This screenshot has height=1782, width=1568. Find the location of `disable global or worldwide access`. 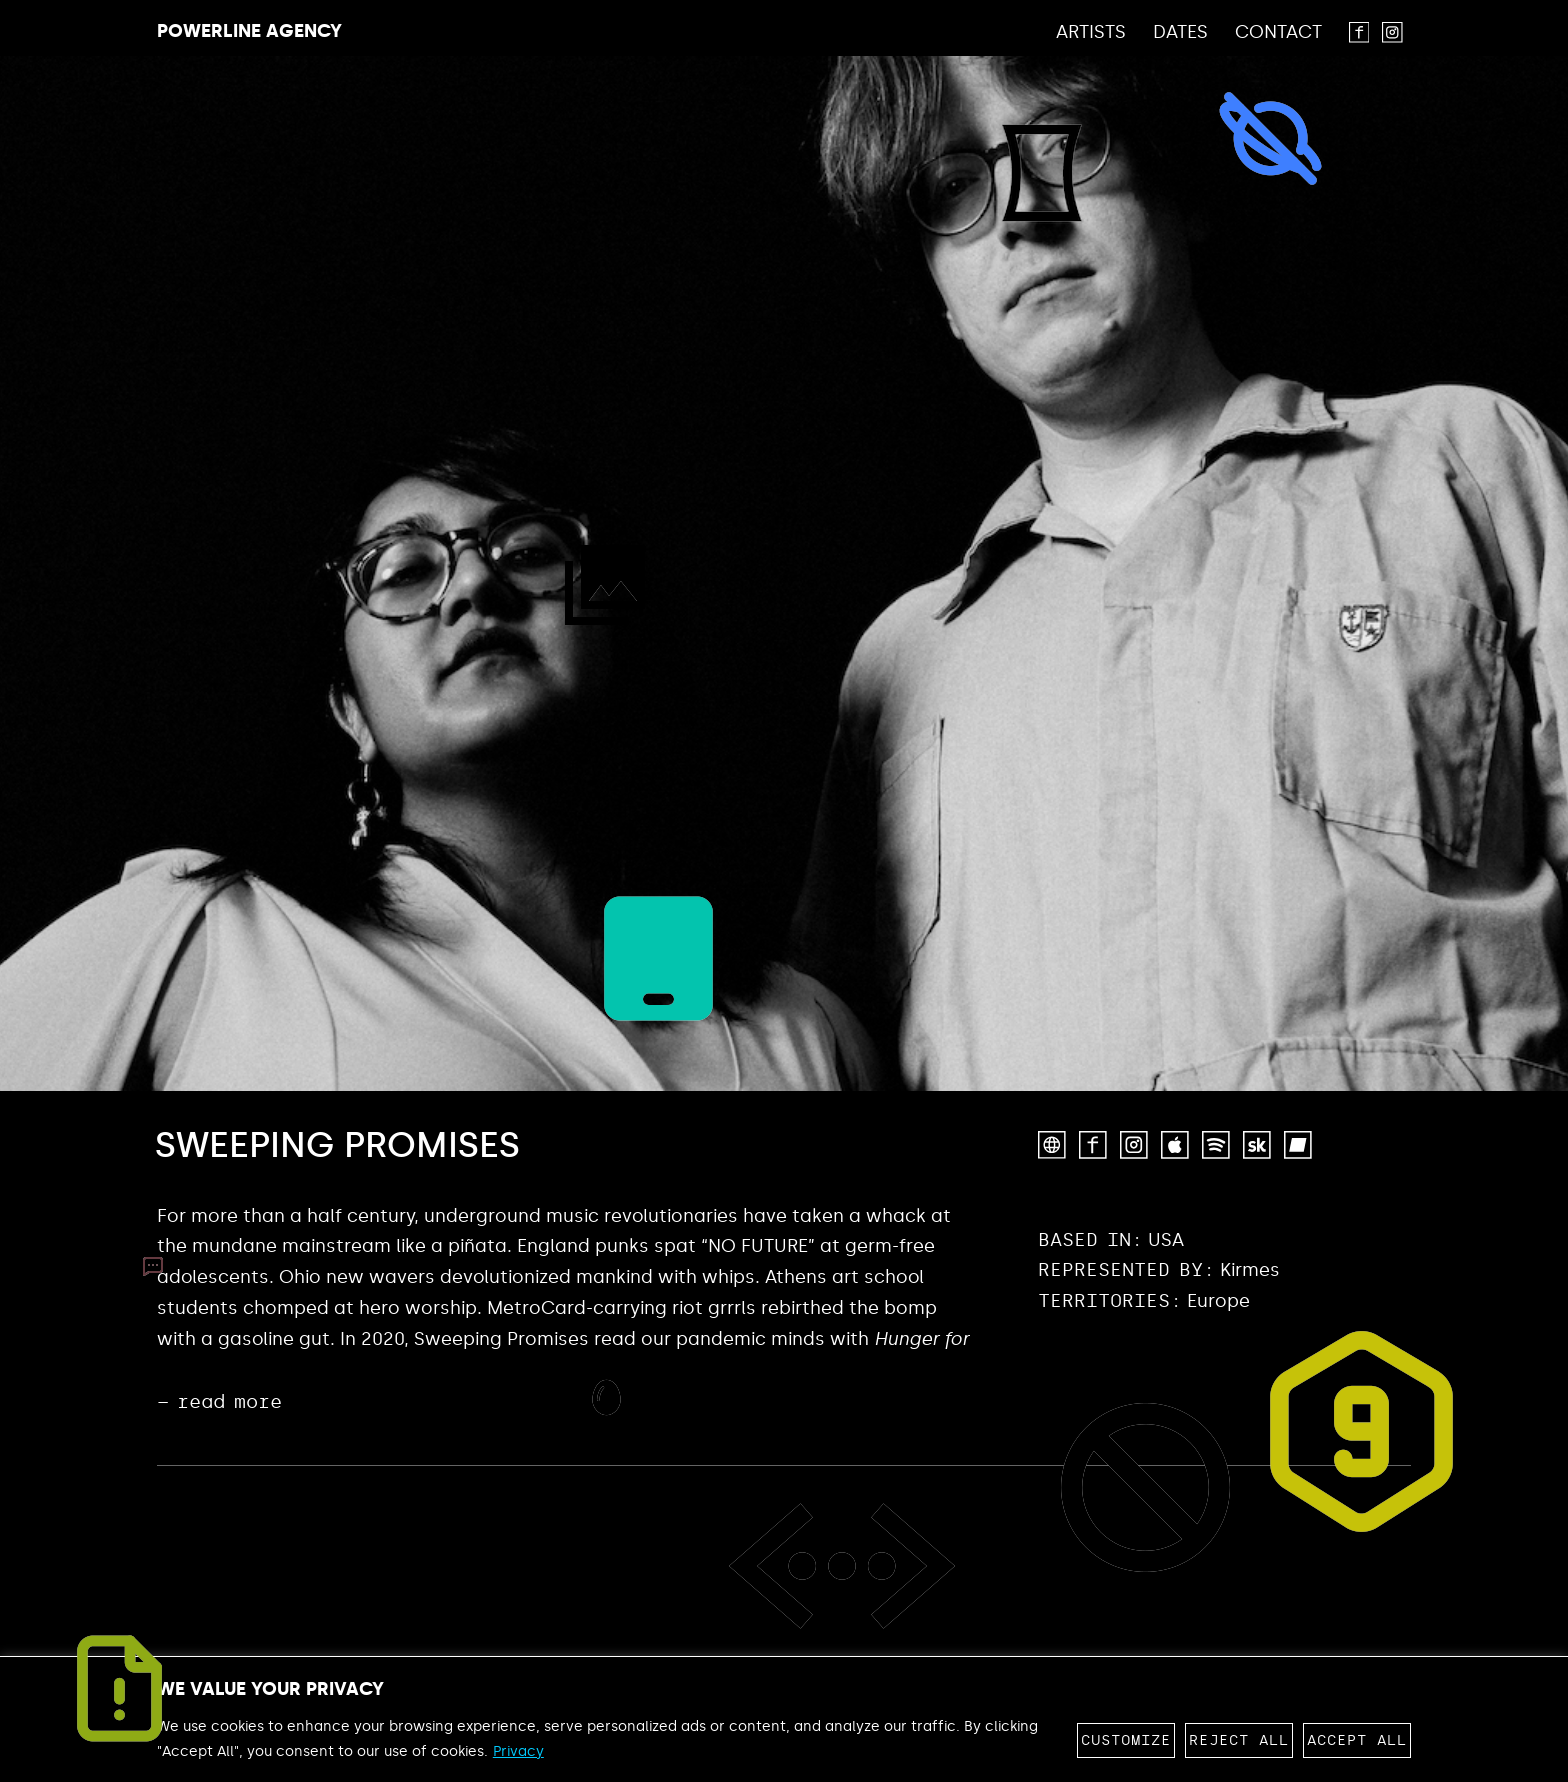

disable global or worldwide access is located at coordinates (1270, 138).